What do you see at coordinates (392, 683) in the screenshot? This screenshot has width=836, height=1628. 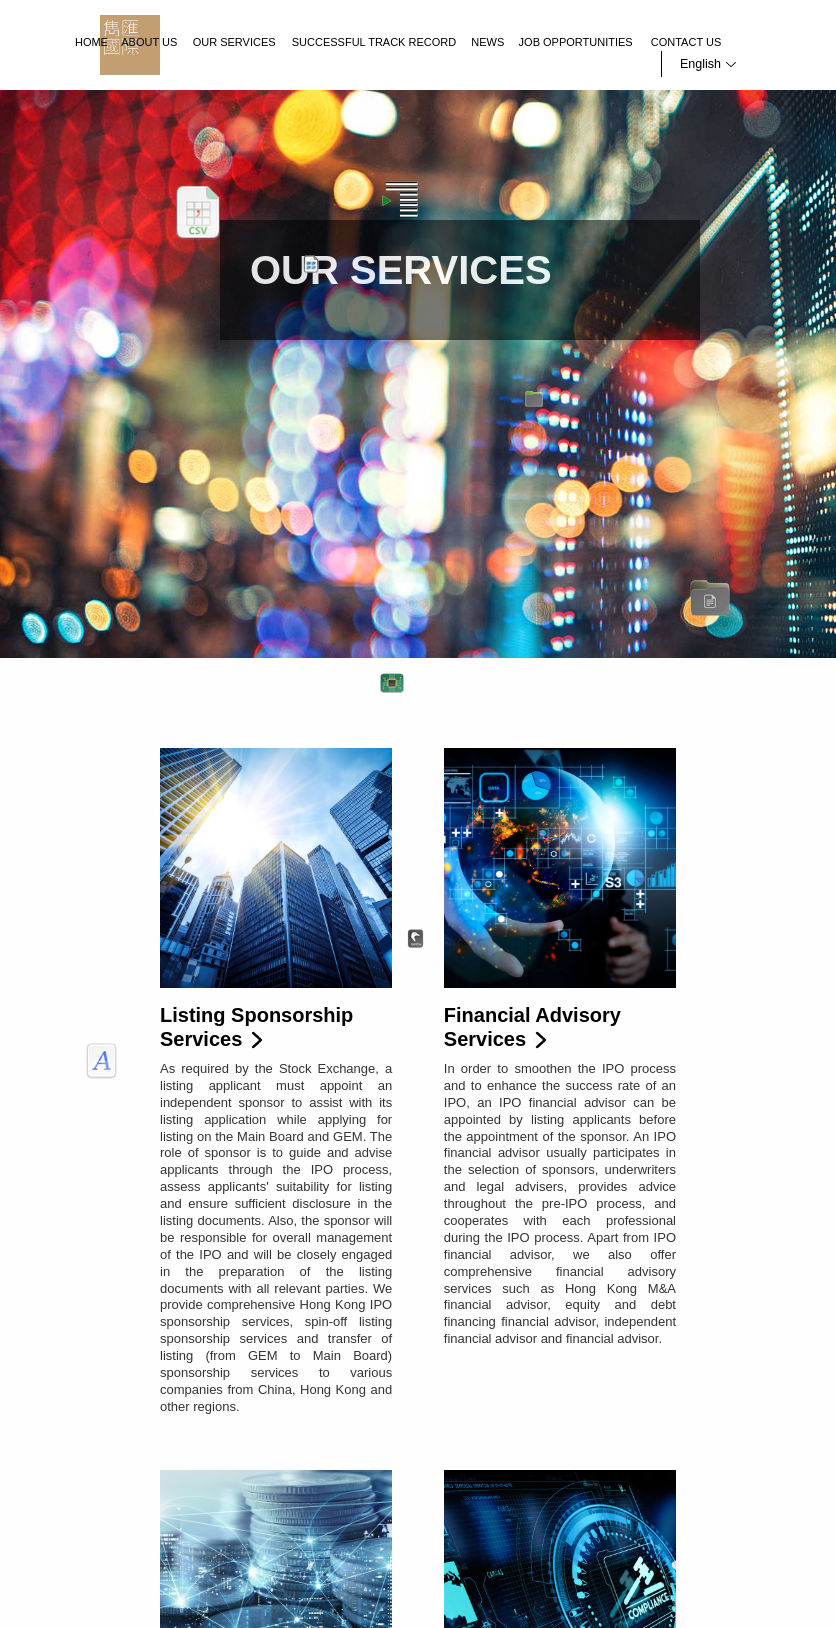 I see `open cpu-x system information app` at bounding box center [392, 683].